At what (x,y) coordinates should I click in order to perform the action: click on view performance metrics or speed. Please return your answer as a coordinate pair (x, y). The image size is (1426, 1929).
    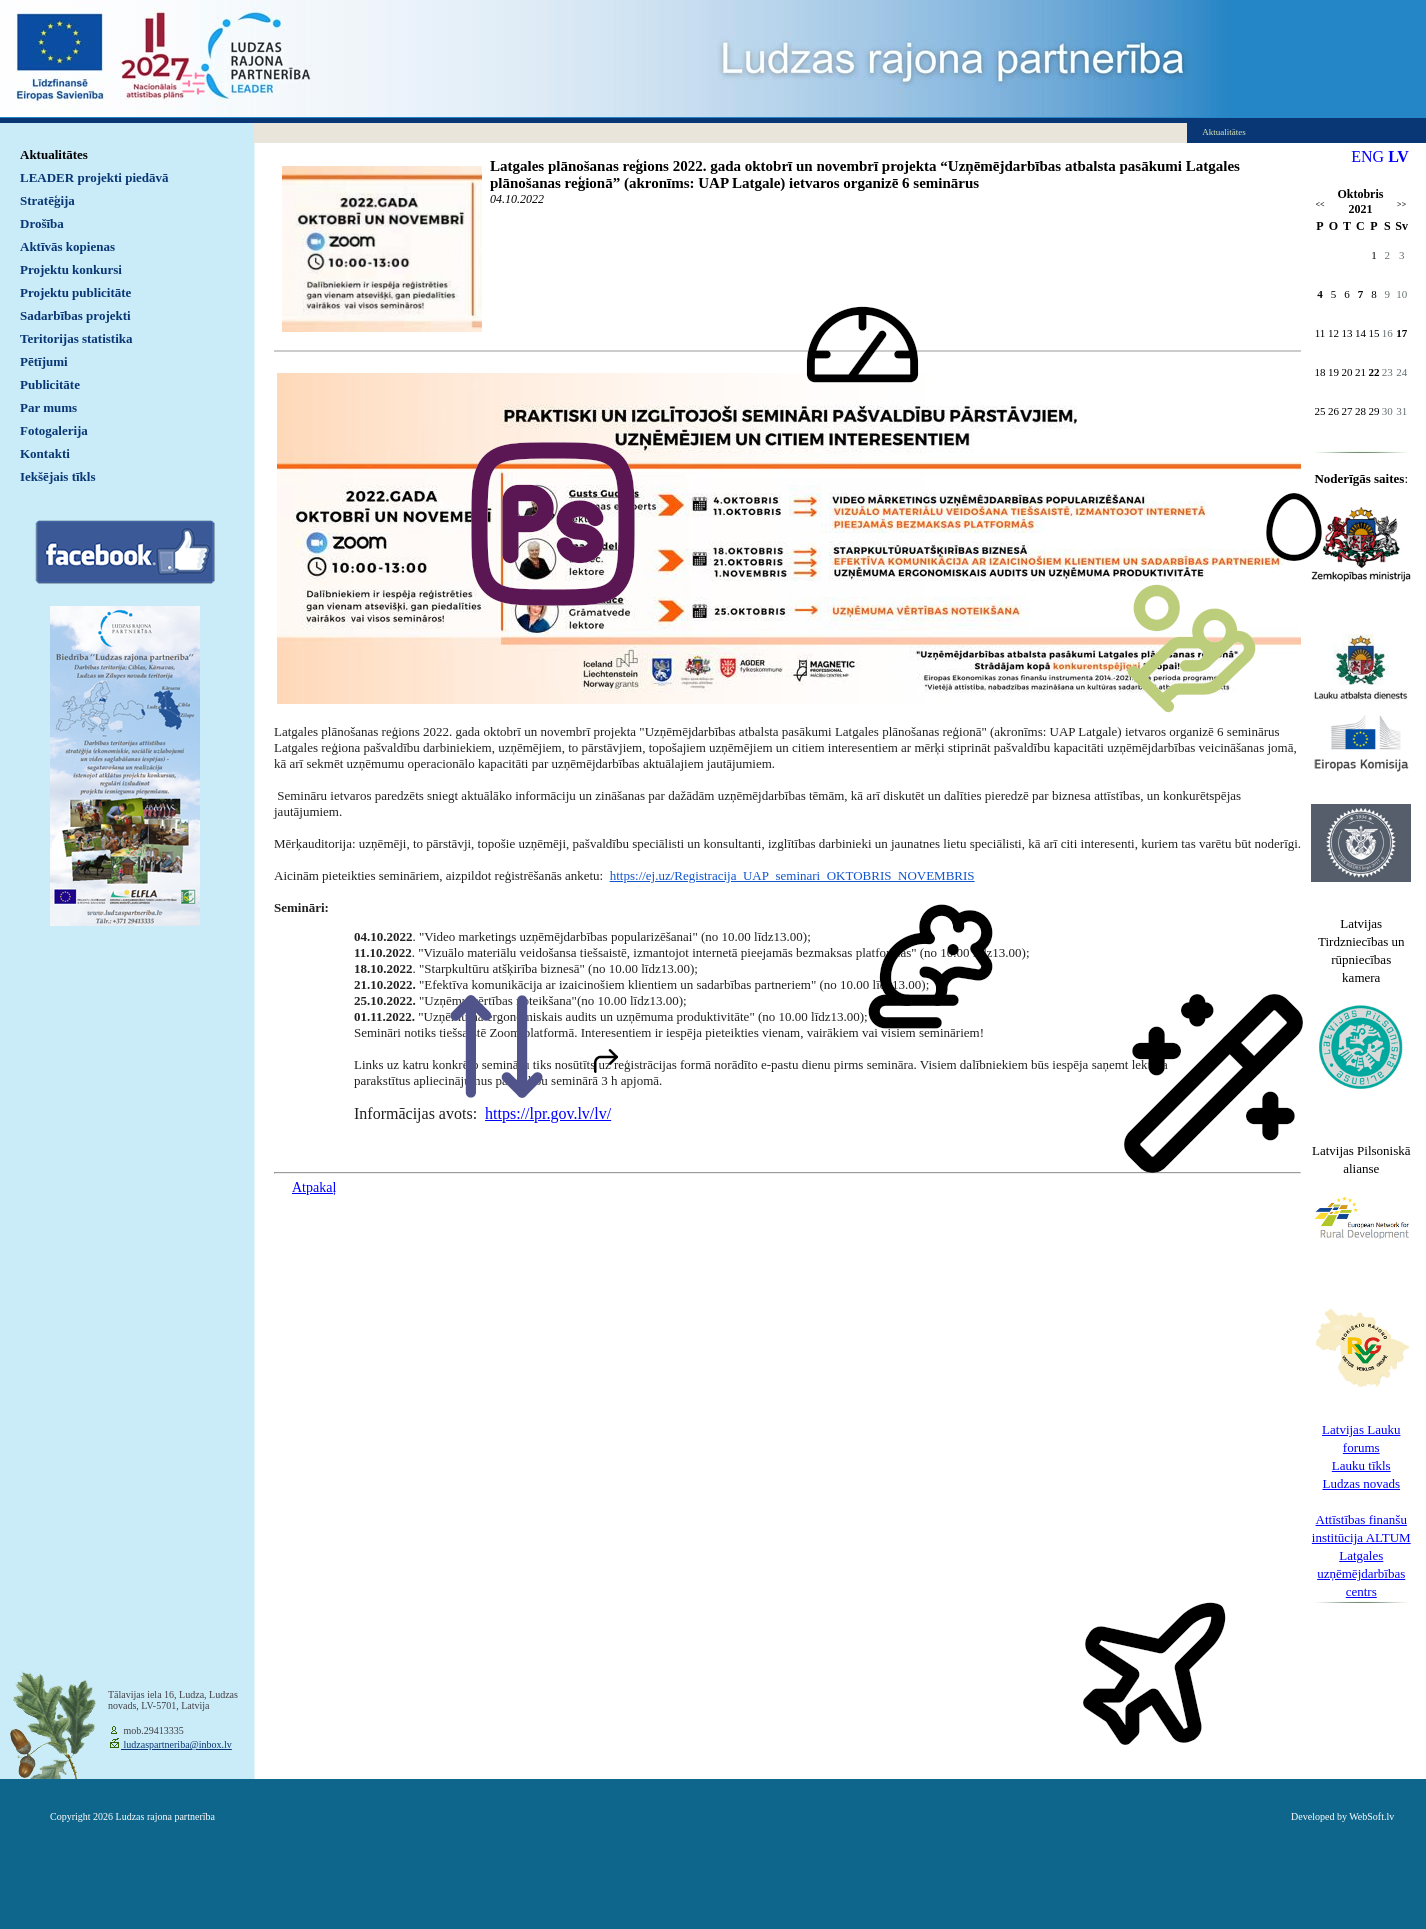
    Looking at the image, I should click on (862, 350).